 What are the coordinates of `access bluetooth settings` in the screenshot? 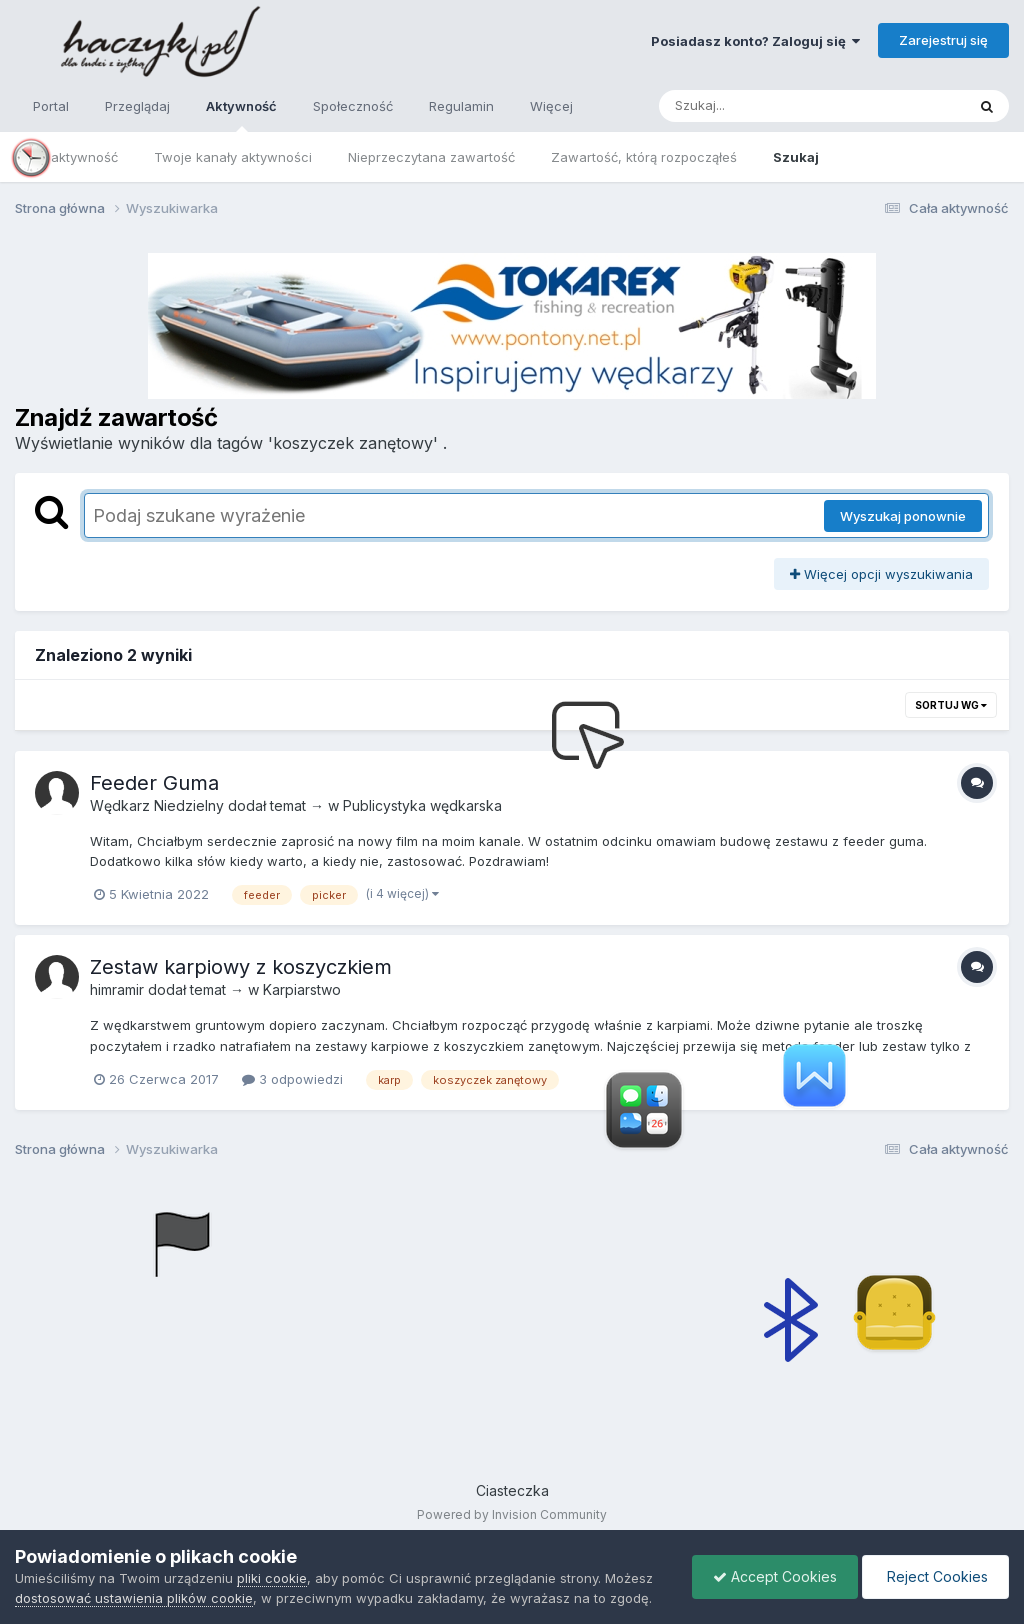 It's located at (791, 1320).